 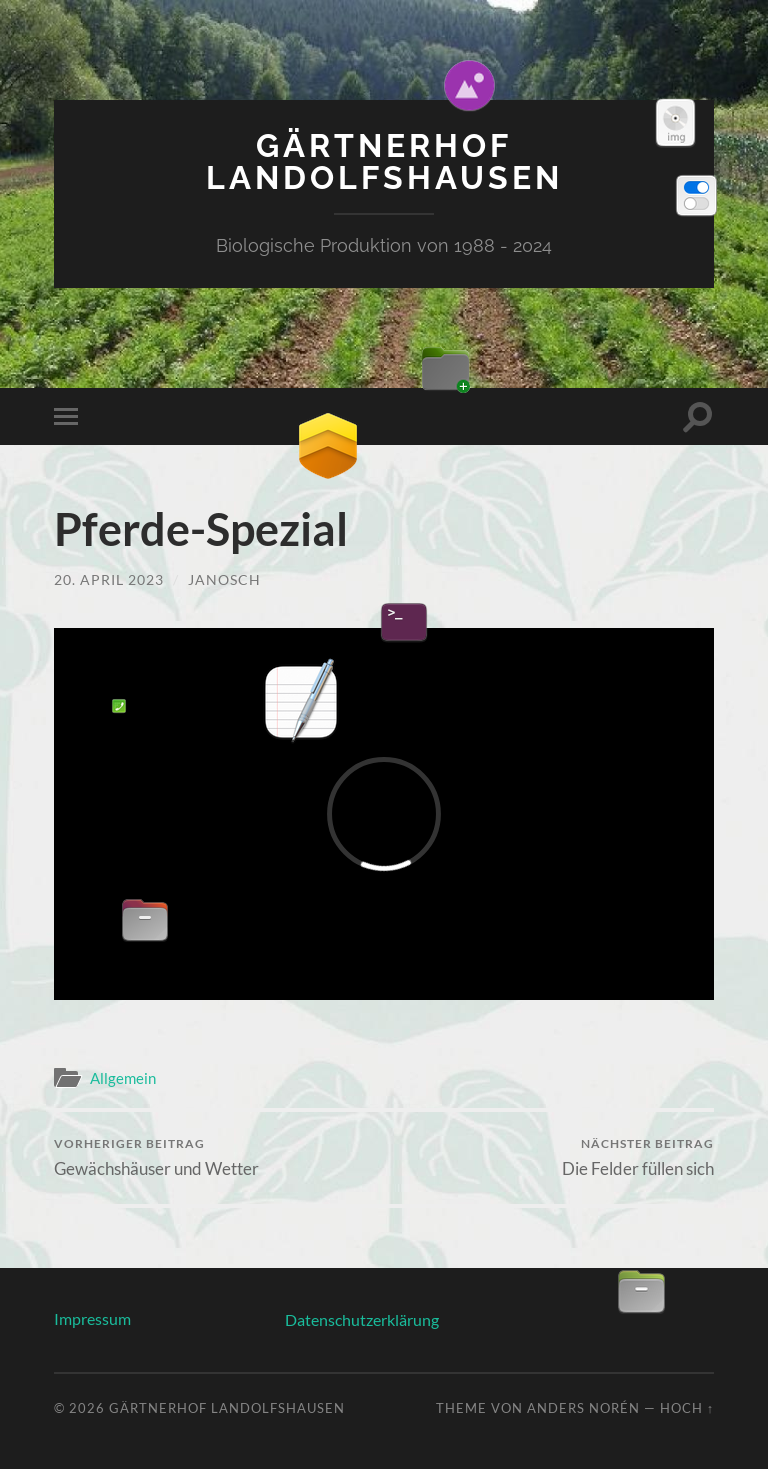 What do you see at coordinates (641, 1291) in the screenshot?
I see `open the file manager` at bounding box center [641, 1291].